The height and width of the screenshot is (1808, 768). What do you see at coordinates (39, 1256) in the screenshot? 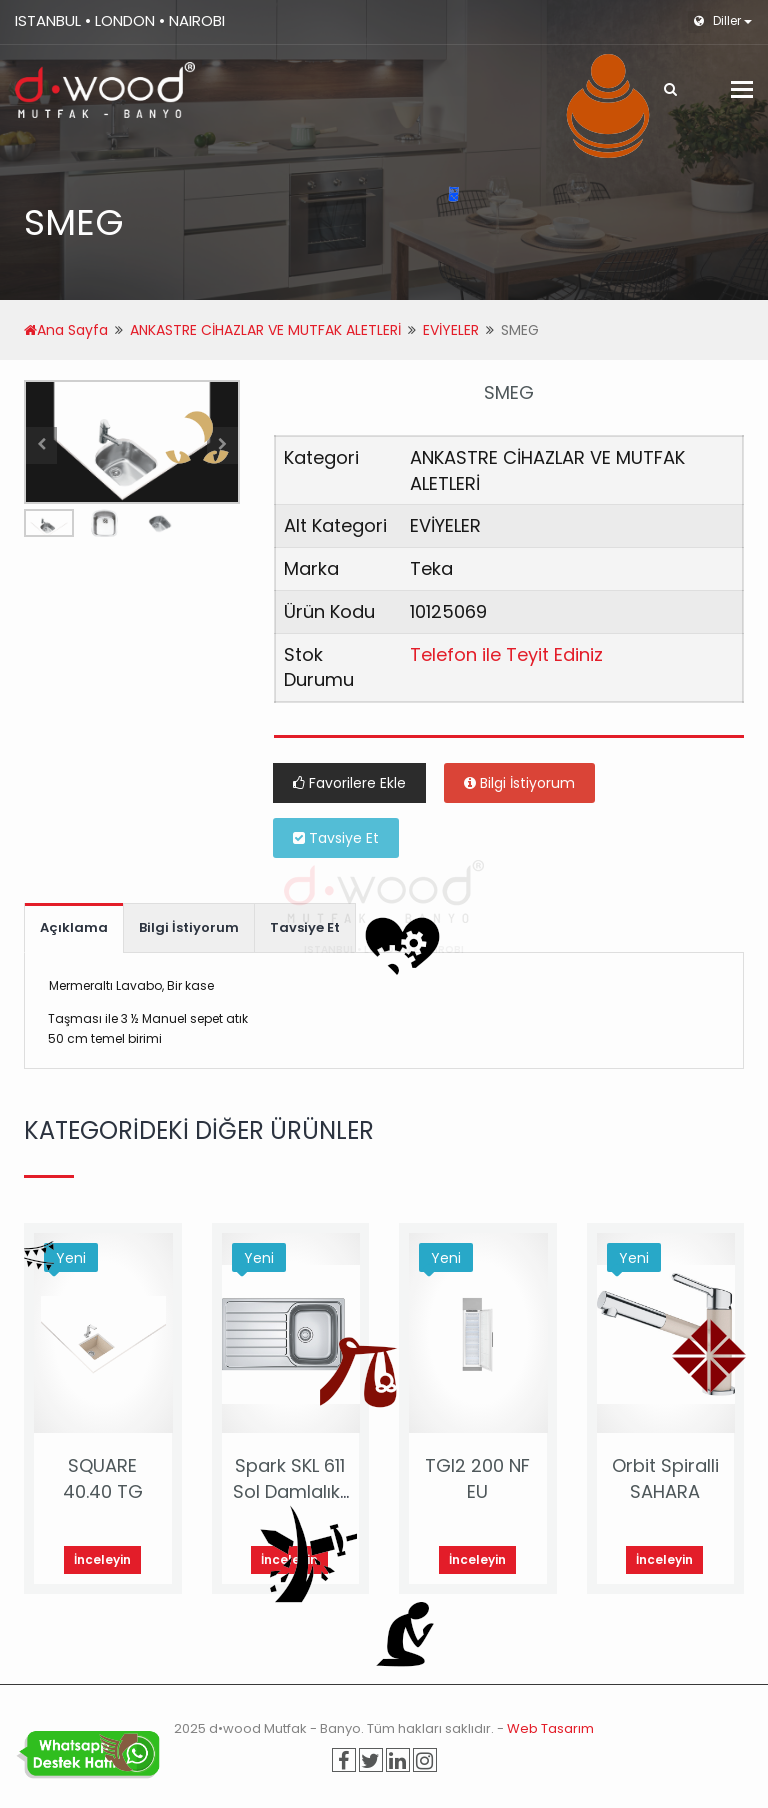
I see `indicates a celebration or event` at bounding box center [39, 1256].